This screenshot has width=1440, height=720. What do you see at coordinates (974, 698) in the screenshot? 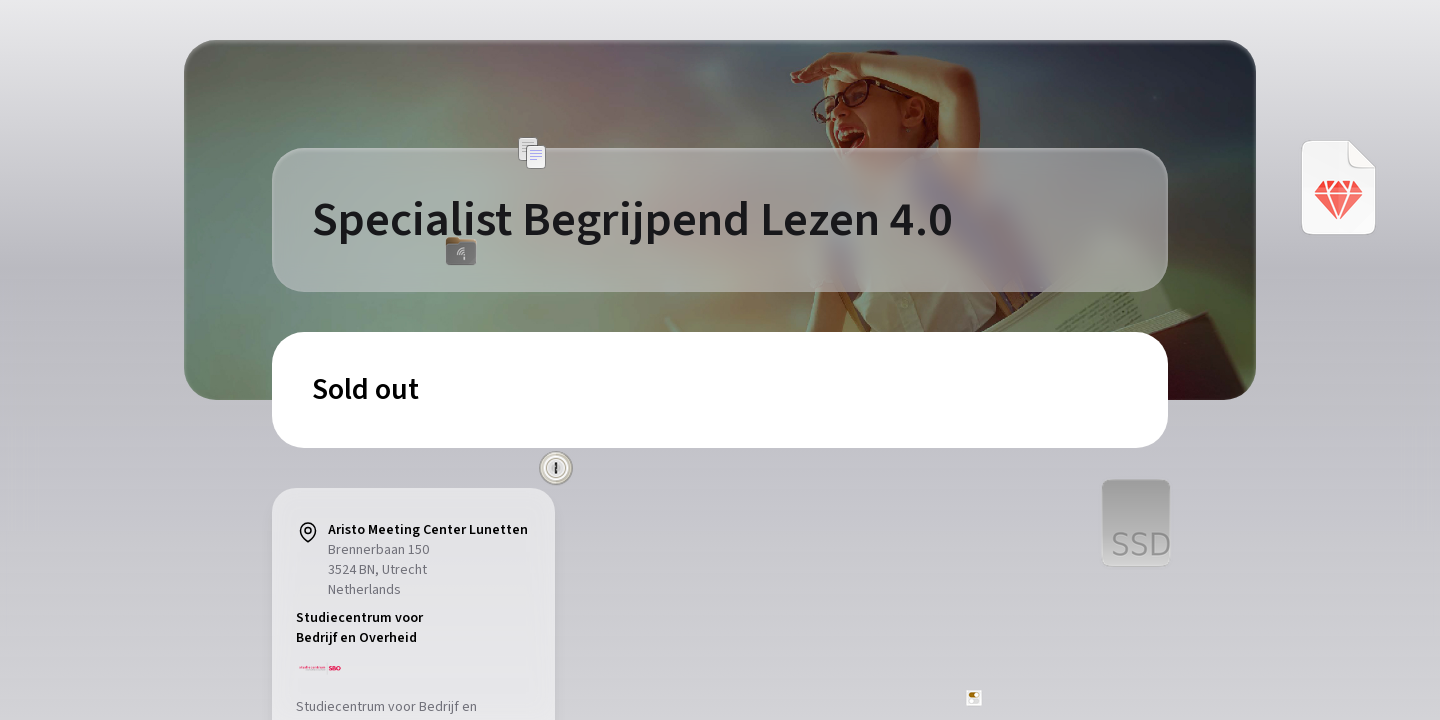
I see `open unity tweak tool settings` at bounding box center [974, 698].